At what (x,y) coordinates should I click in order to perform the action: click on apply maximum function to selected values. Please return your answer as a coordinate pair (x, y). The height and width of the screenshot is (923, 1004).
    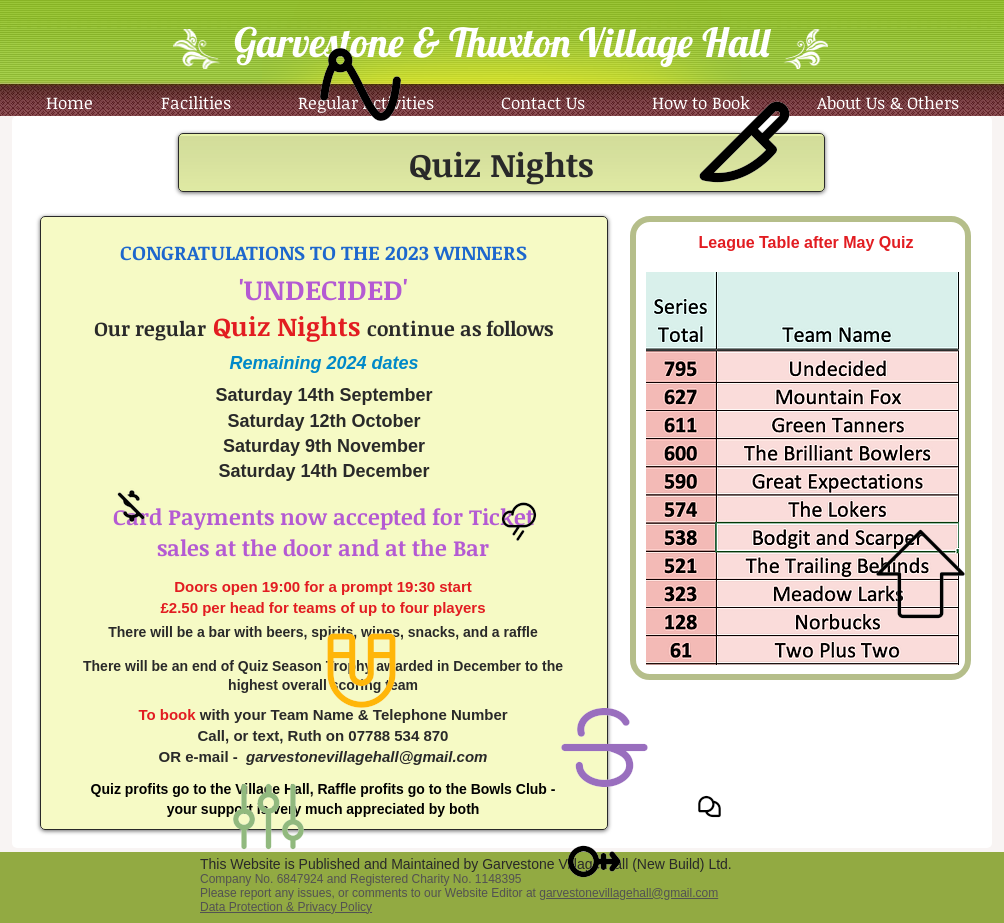
    Looking at the image, I should click on (360, 84).